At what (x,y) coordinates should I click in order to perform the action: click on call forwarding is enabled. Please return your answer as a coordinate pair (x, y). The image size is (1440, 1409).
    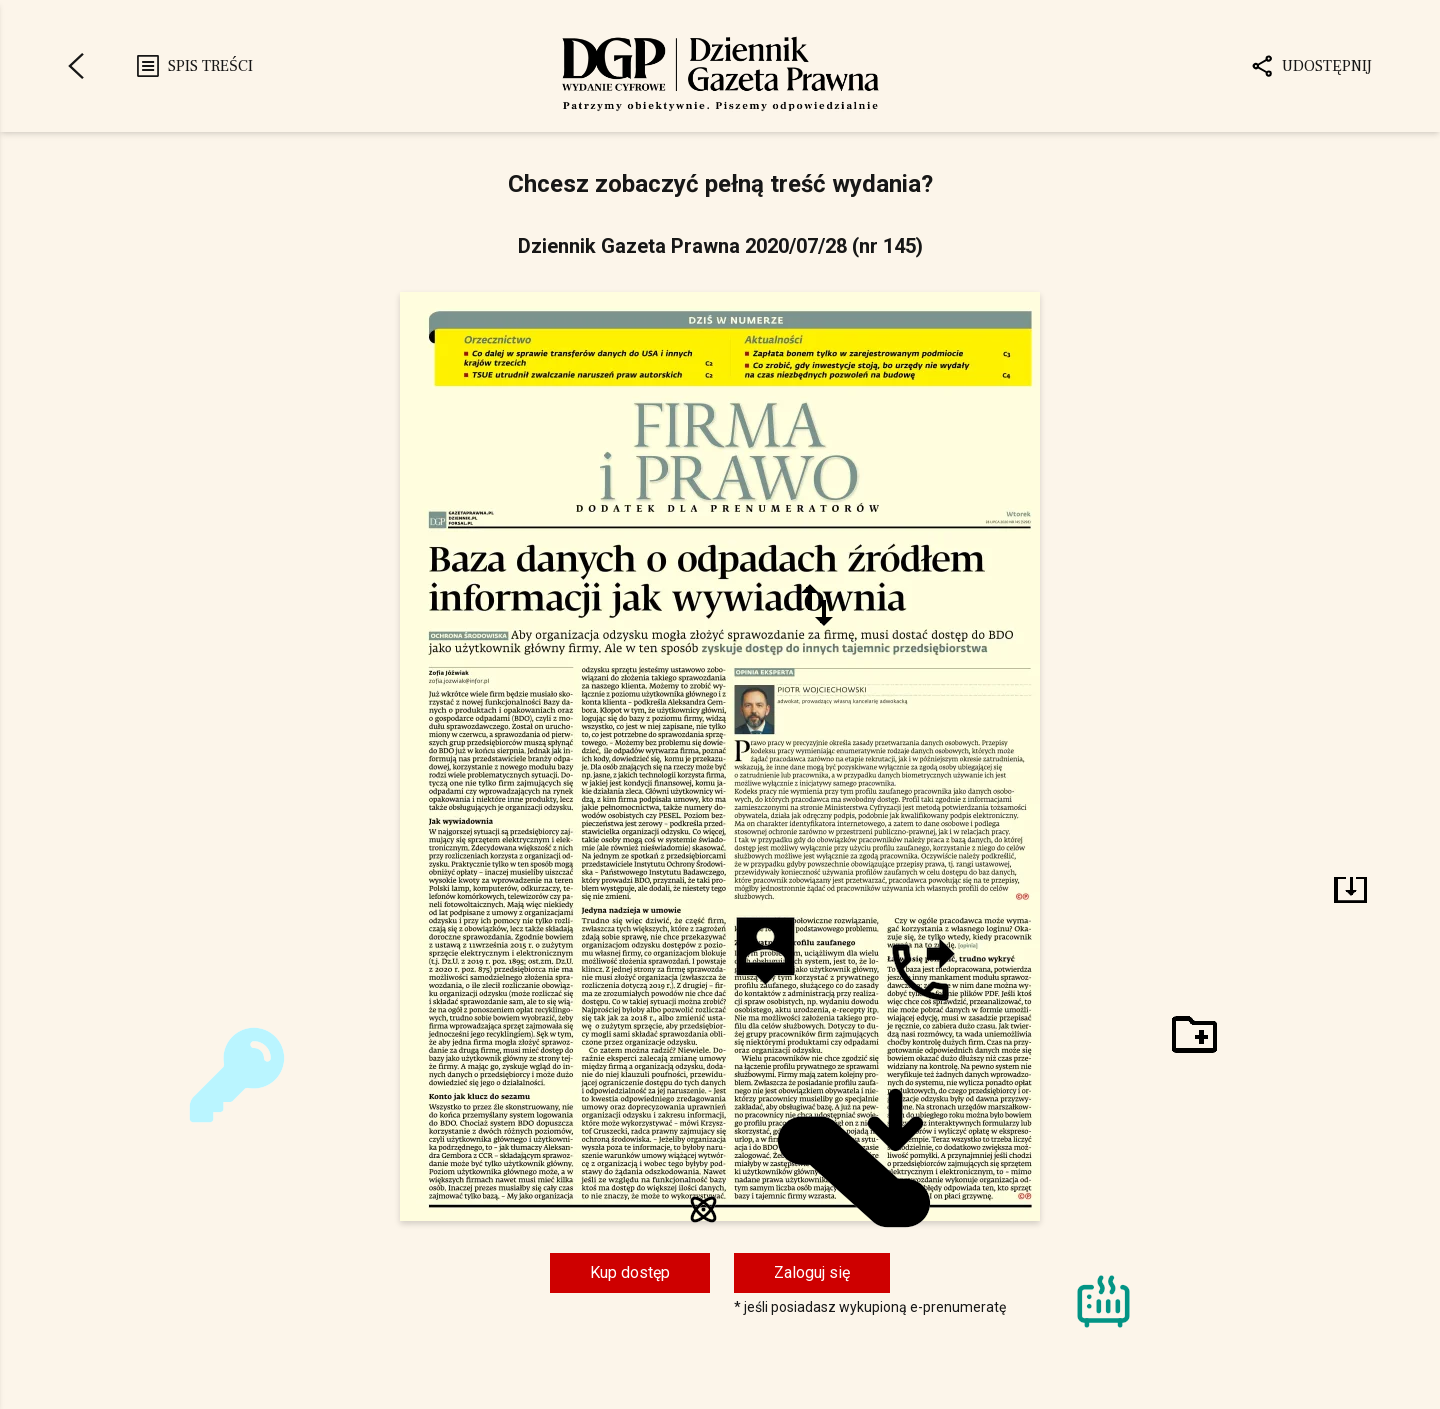
    Looking at the image, I should click on (920, 972).